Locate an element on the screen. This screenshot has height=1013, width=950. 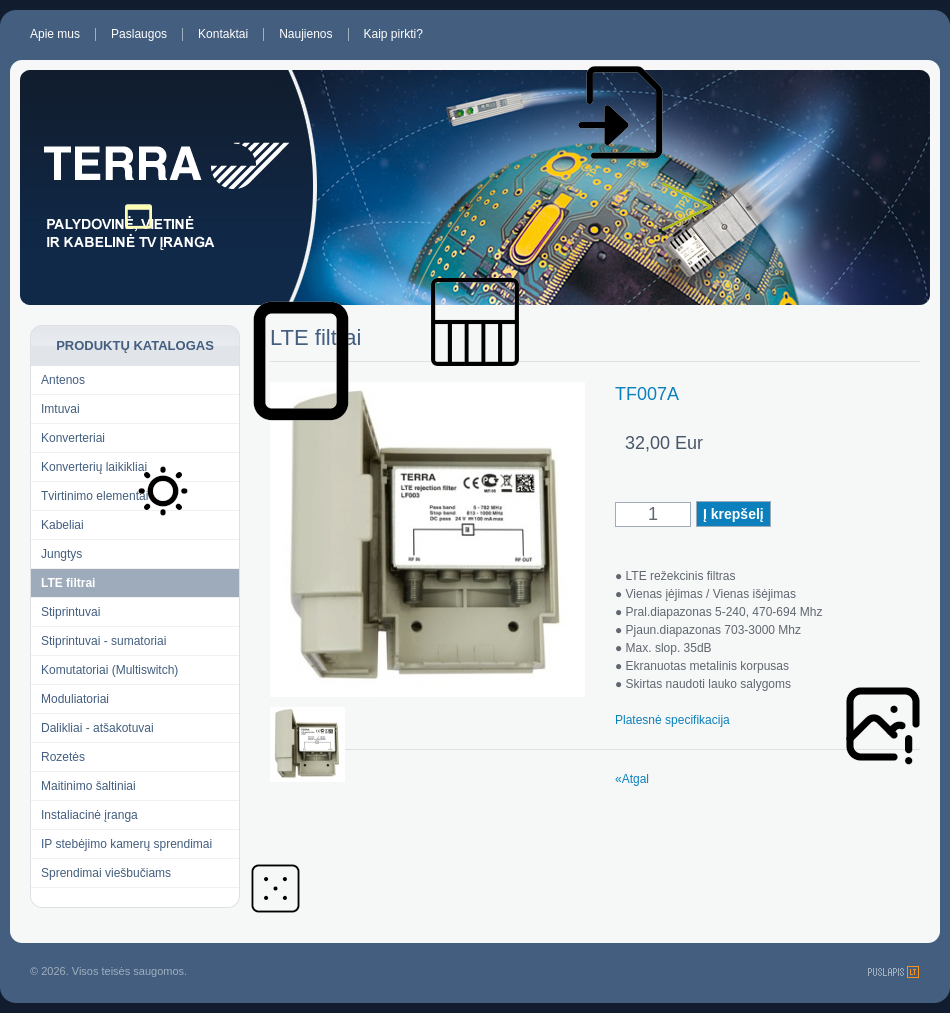
decrease screen brightness is located at coordinates (163, 491).